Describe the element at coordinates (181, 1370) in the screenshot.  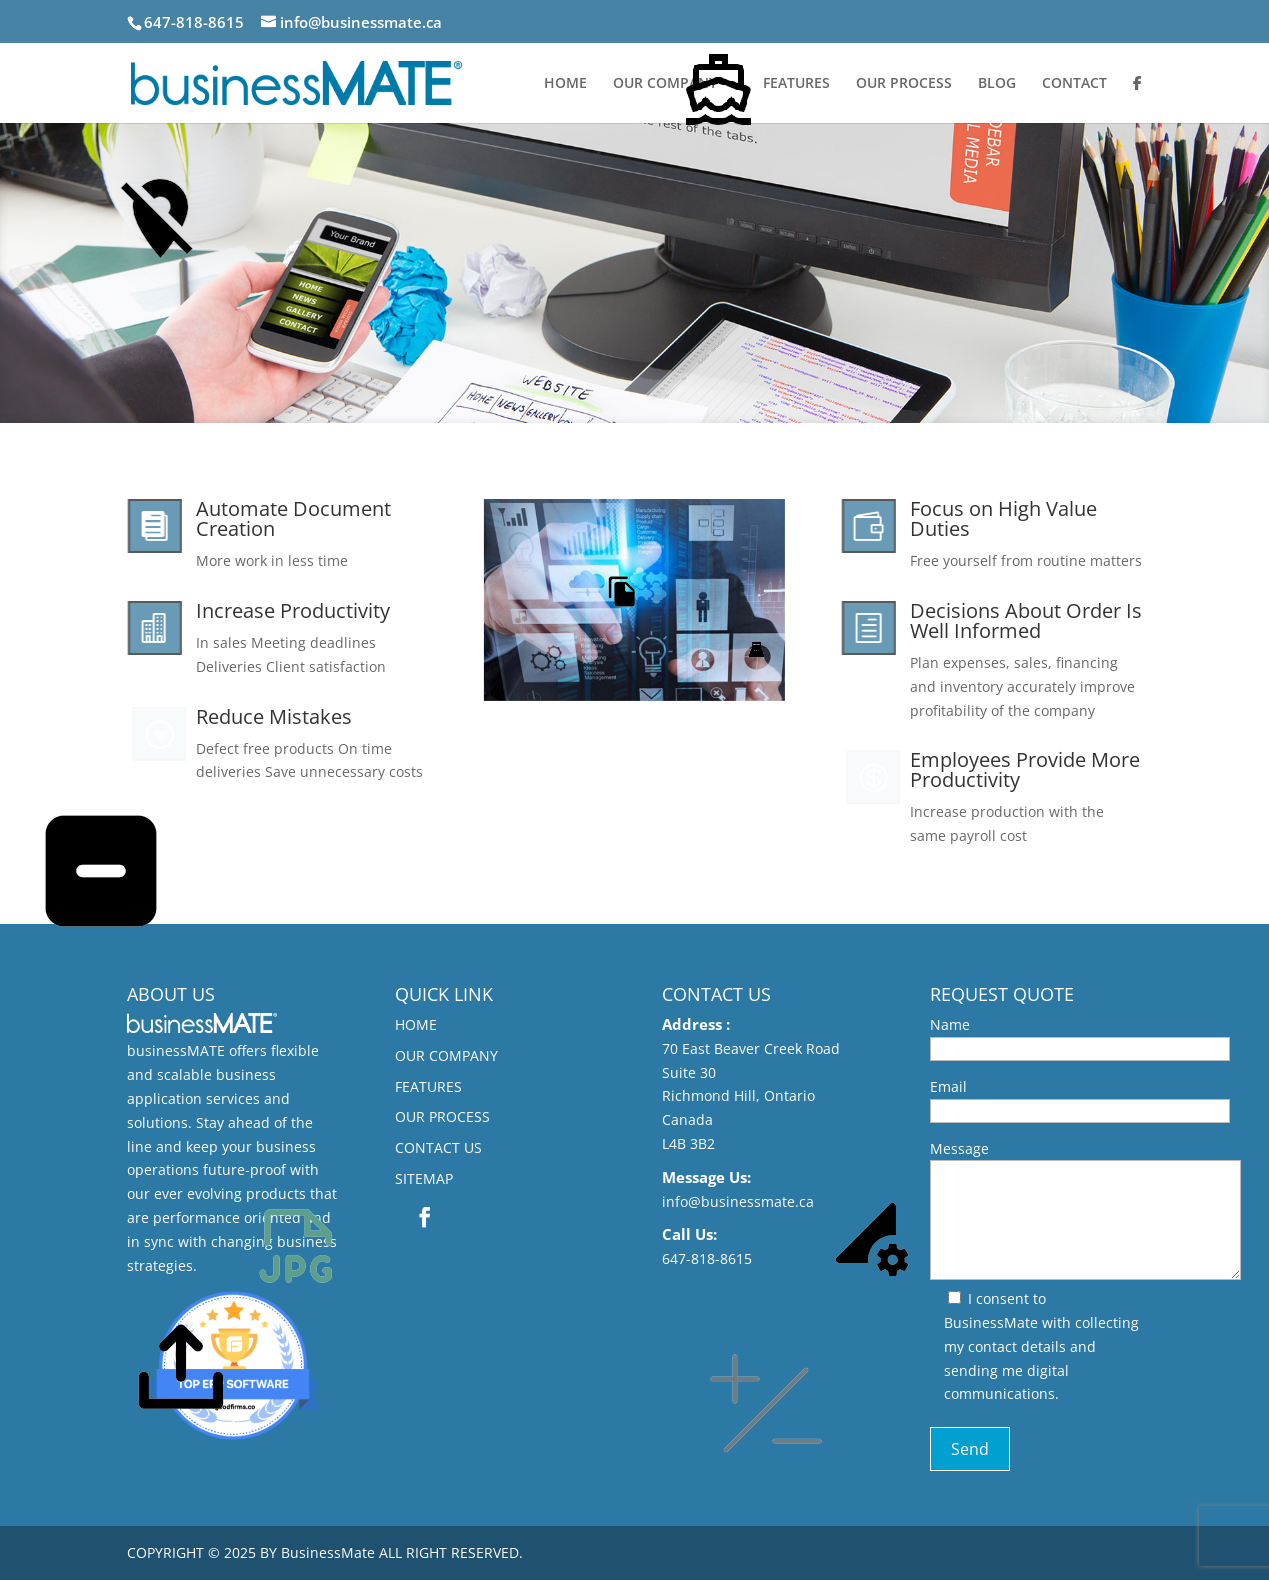
I see `upload a file or document` at that location.